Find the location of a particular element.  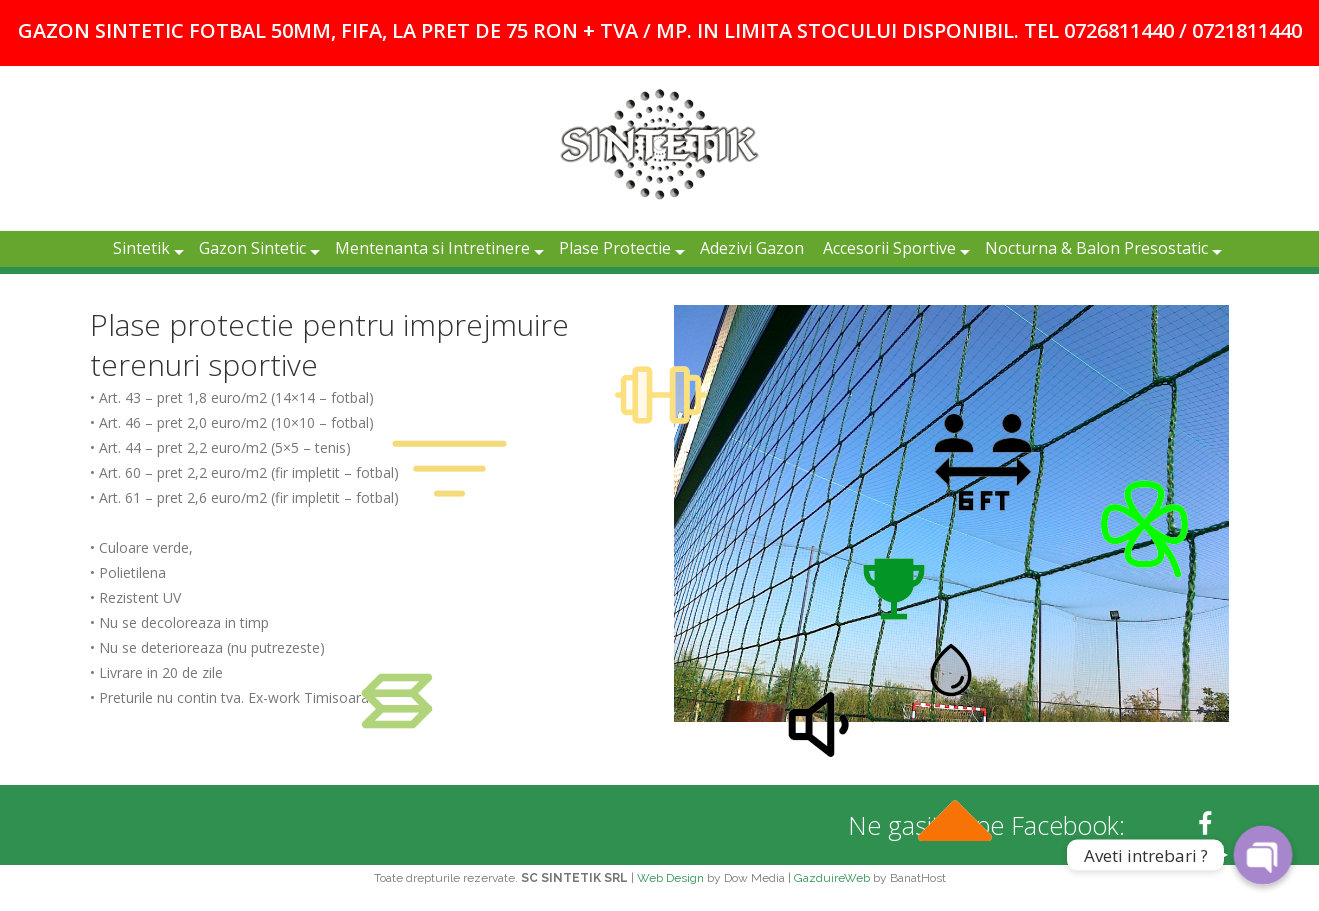

volume set to low is located at coordinates (823, 724).